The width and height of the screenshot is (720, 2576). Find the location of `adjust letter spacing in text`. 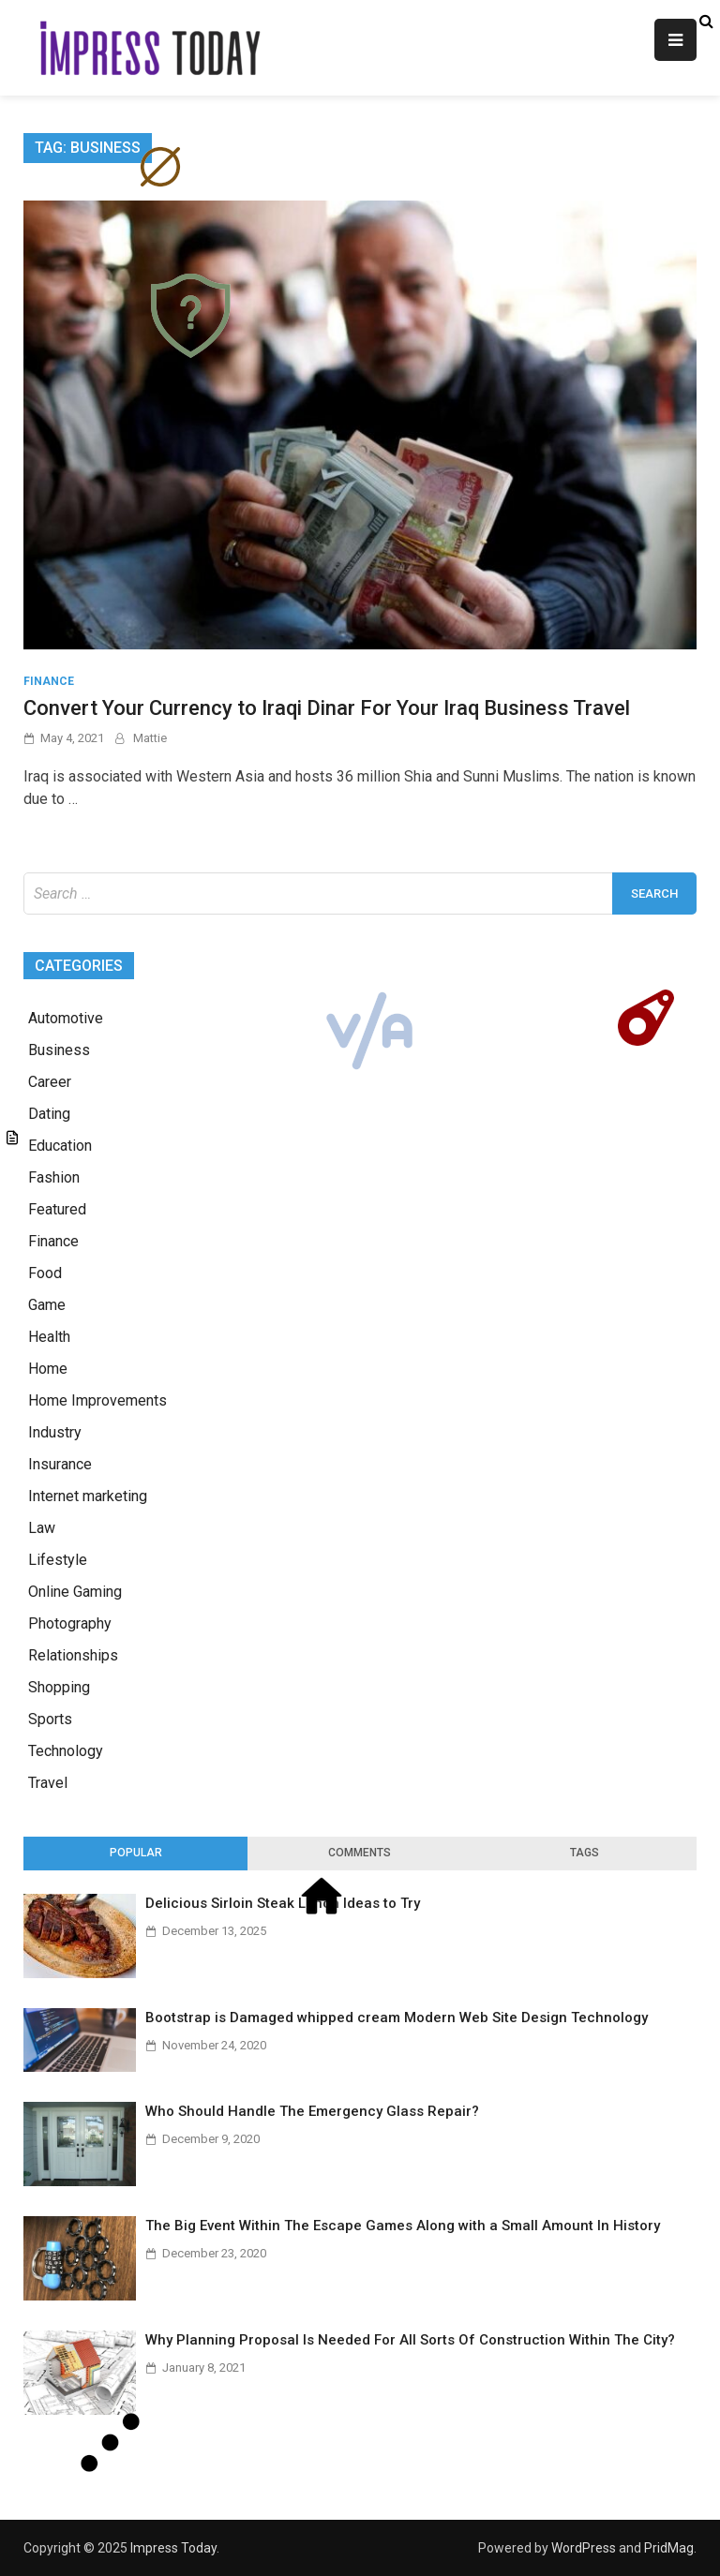

adjust letter spacing in text is located at coordinates (369, 1031).